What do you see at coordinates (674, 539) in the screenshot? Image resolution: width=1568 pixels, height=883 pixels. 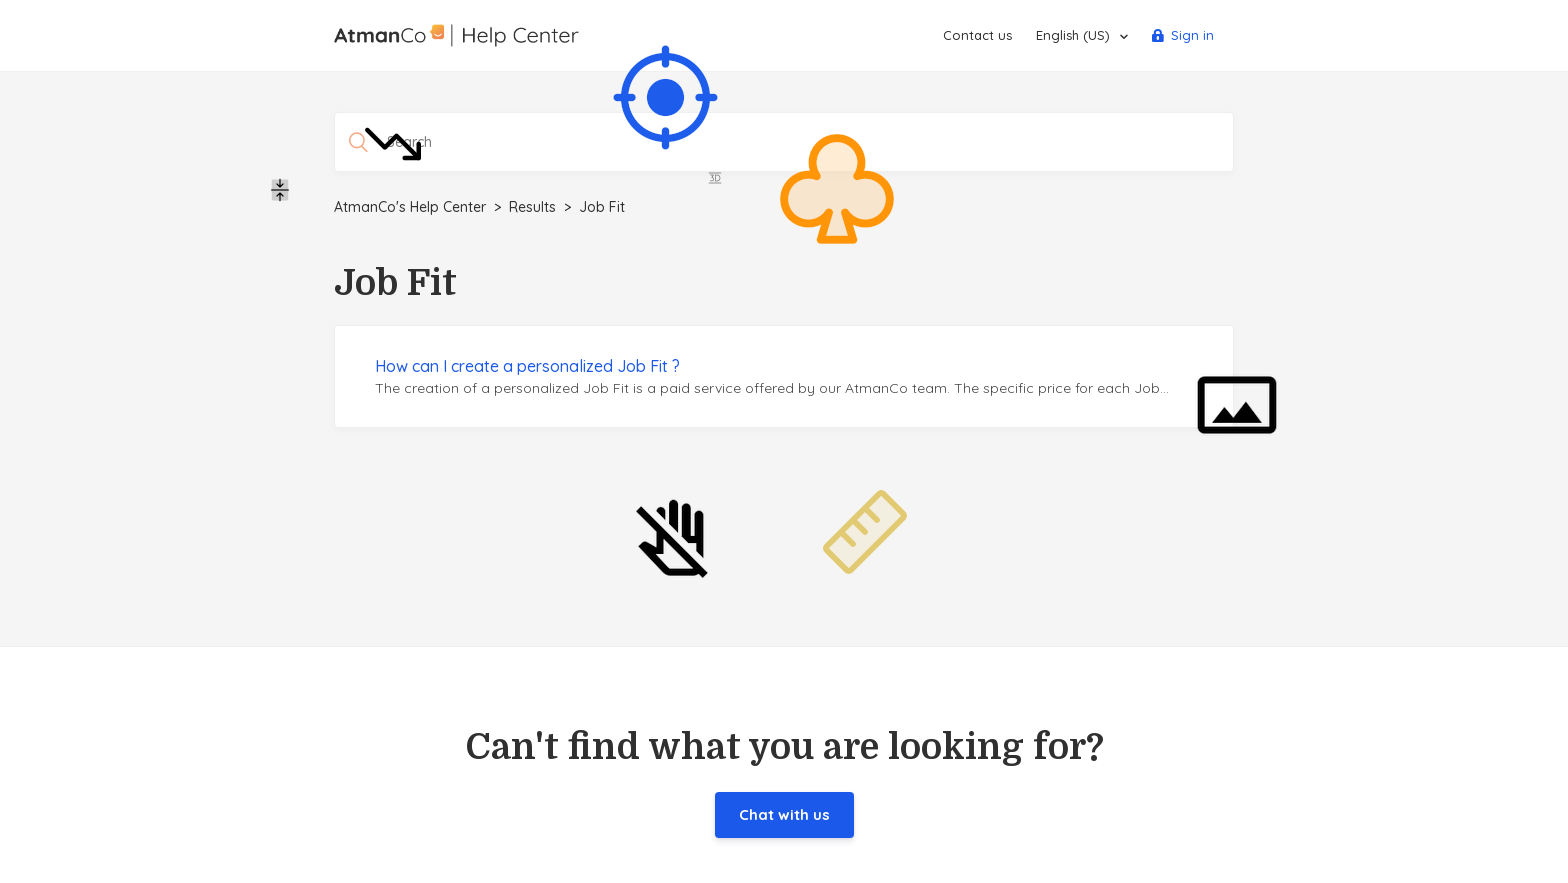 I see `do not touch or interact with this item` at bounding box center [674, 539].